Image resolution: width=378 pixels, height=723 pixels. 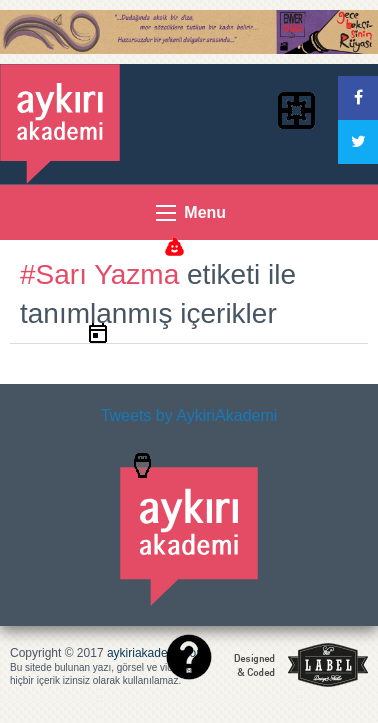 What do you see at coordinates (98, 334) in the screenshot?
I see `view today's date or events` at bounding box center [98, 334].